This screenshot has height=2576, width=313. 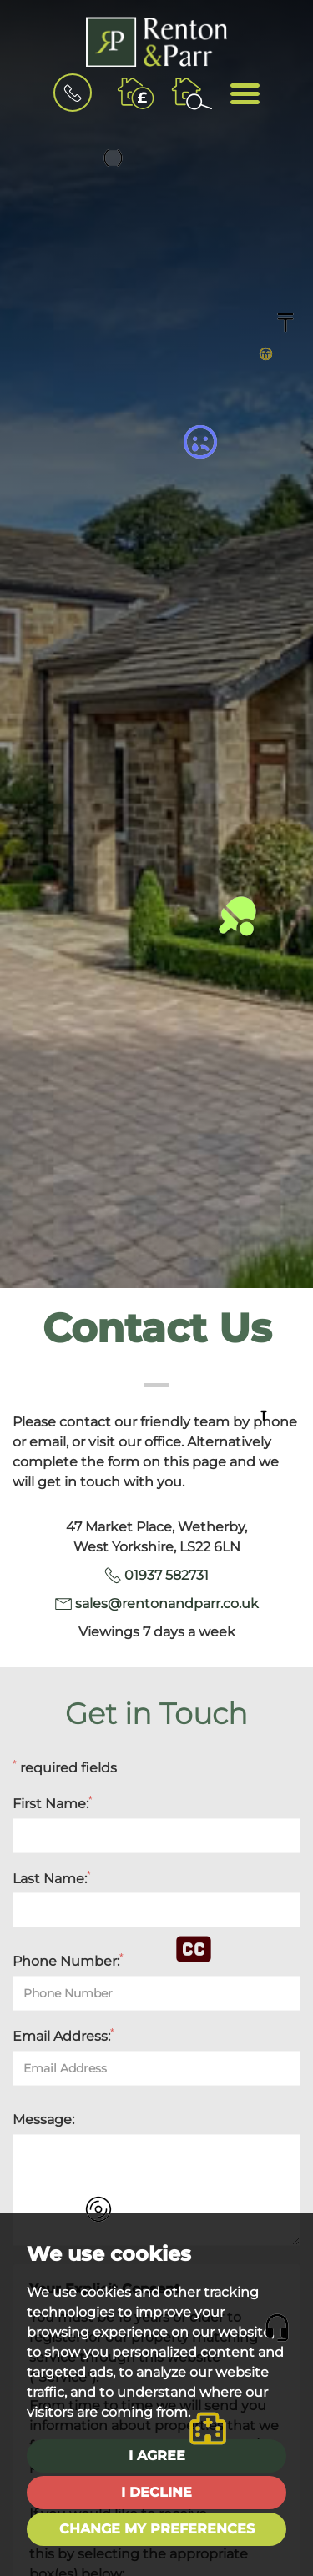 What do you see at coordinates (208, 2428) in the screenshot?
I see `view nearby hospitals or medical facilities` at bounding box center [208, 2428].